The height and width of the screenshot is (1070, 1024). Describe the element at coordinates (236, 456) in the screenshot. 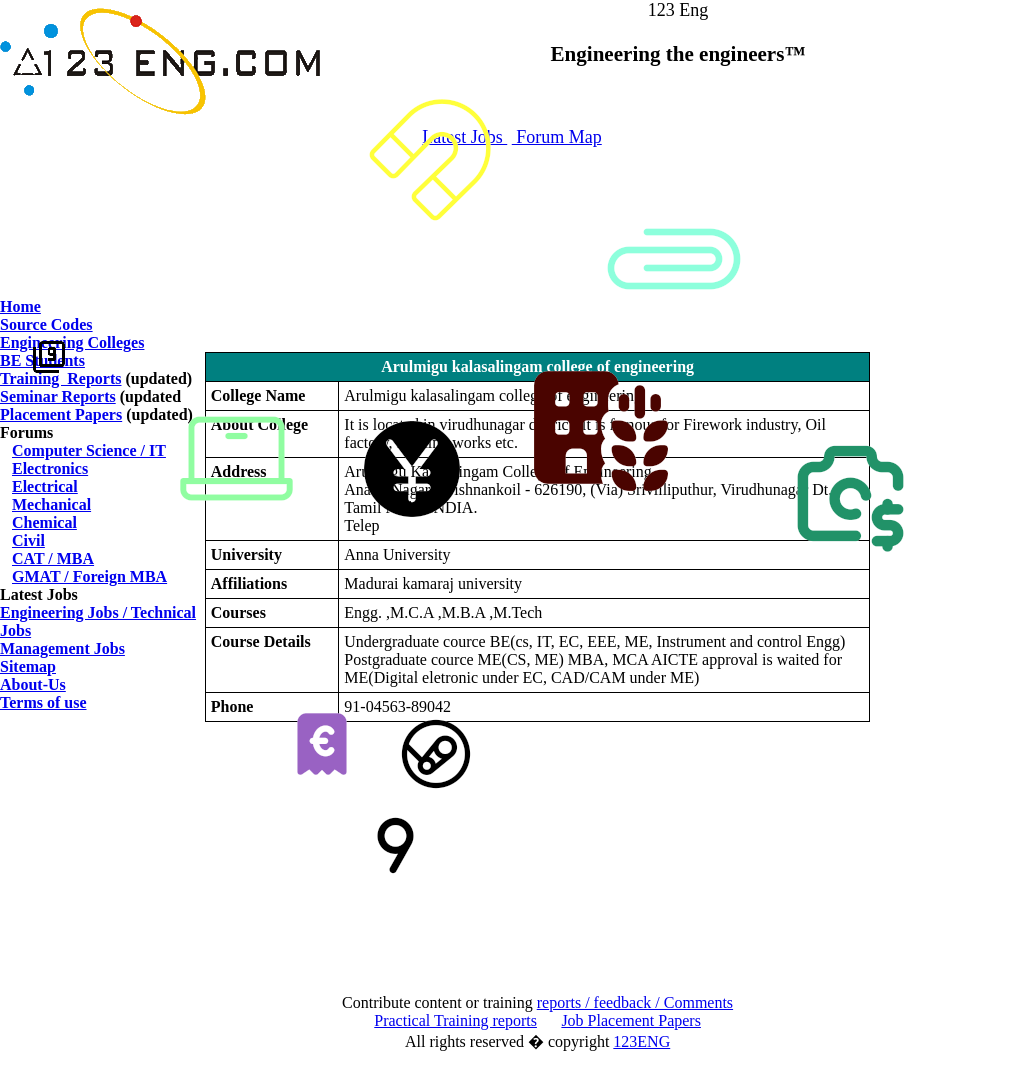

I see `switch to desktop or laptop view` at that location.